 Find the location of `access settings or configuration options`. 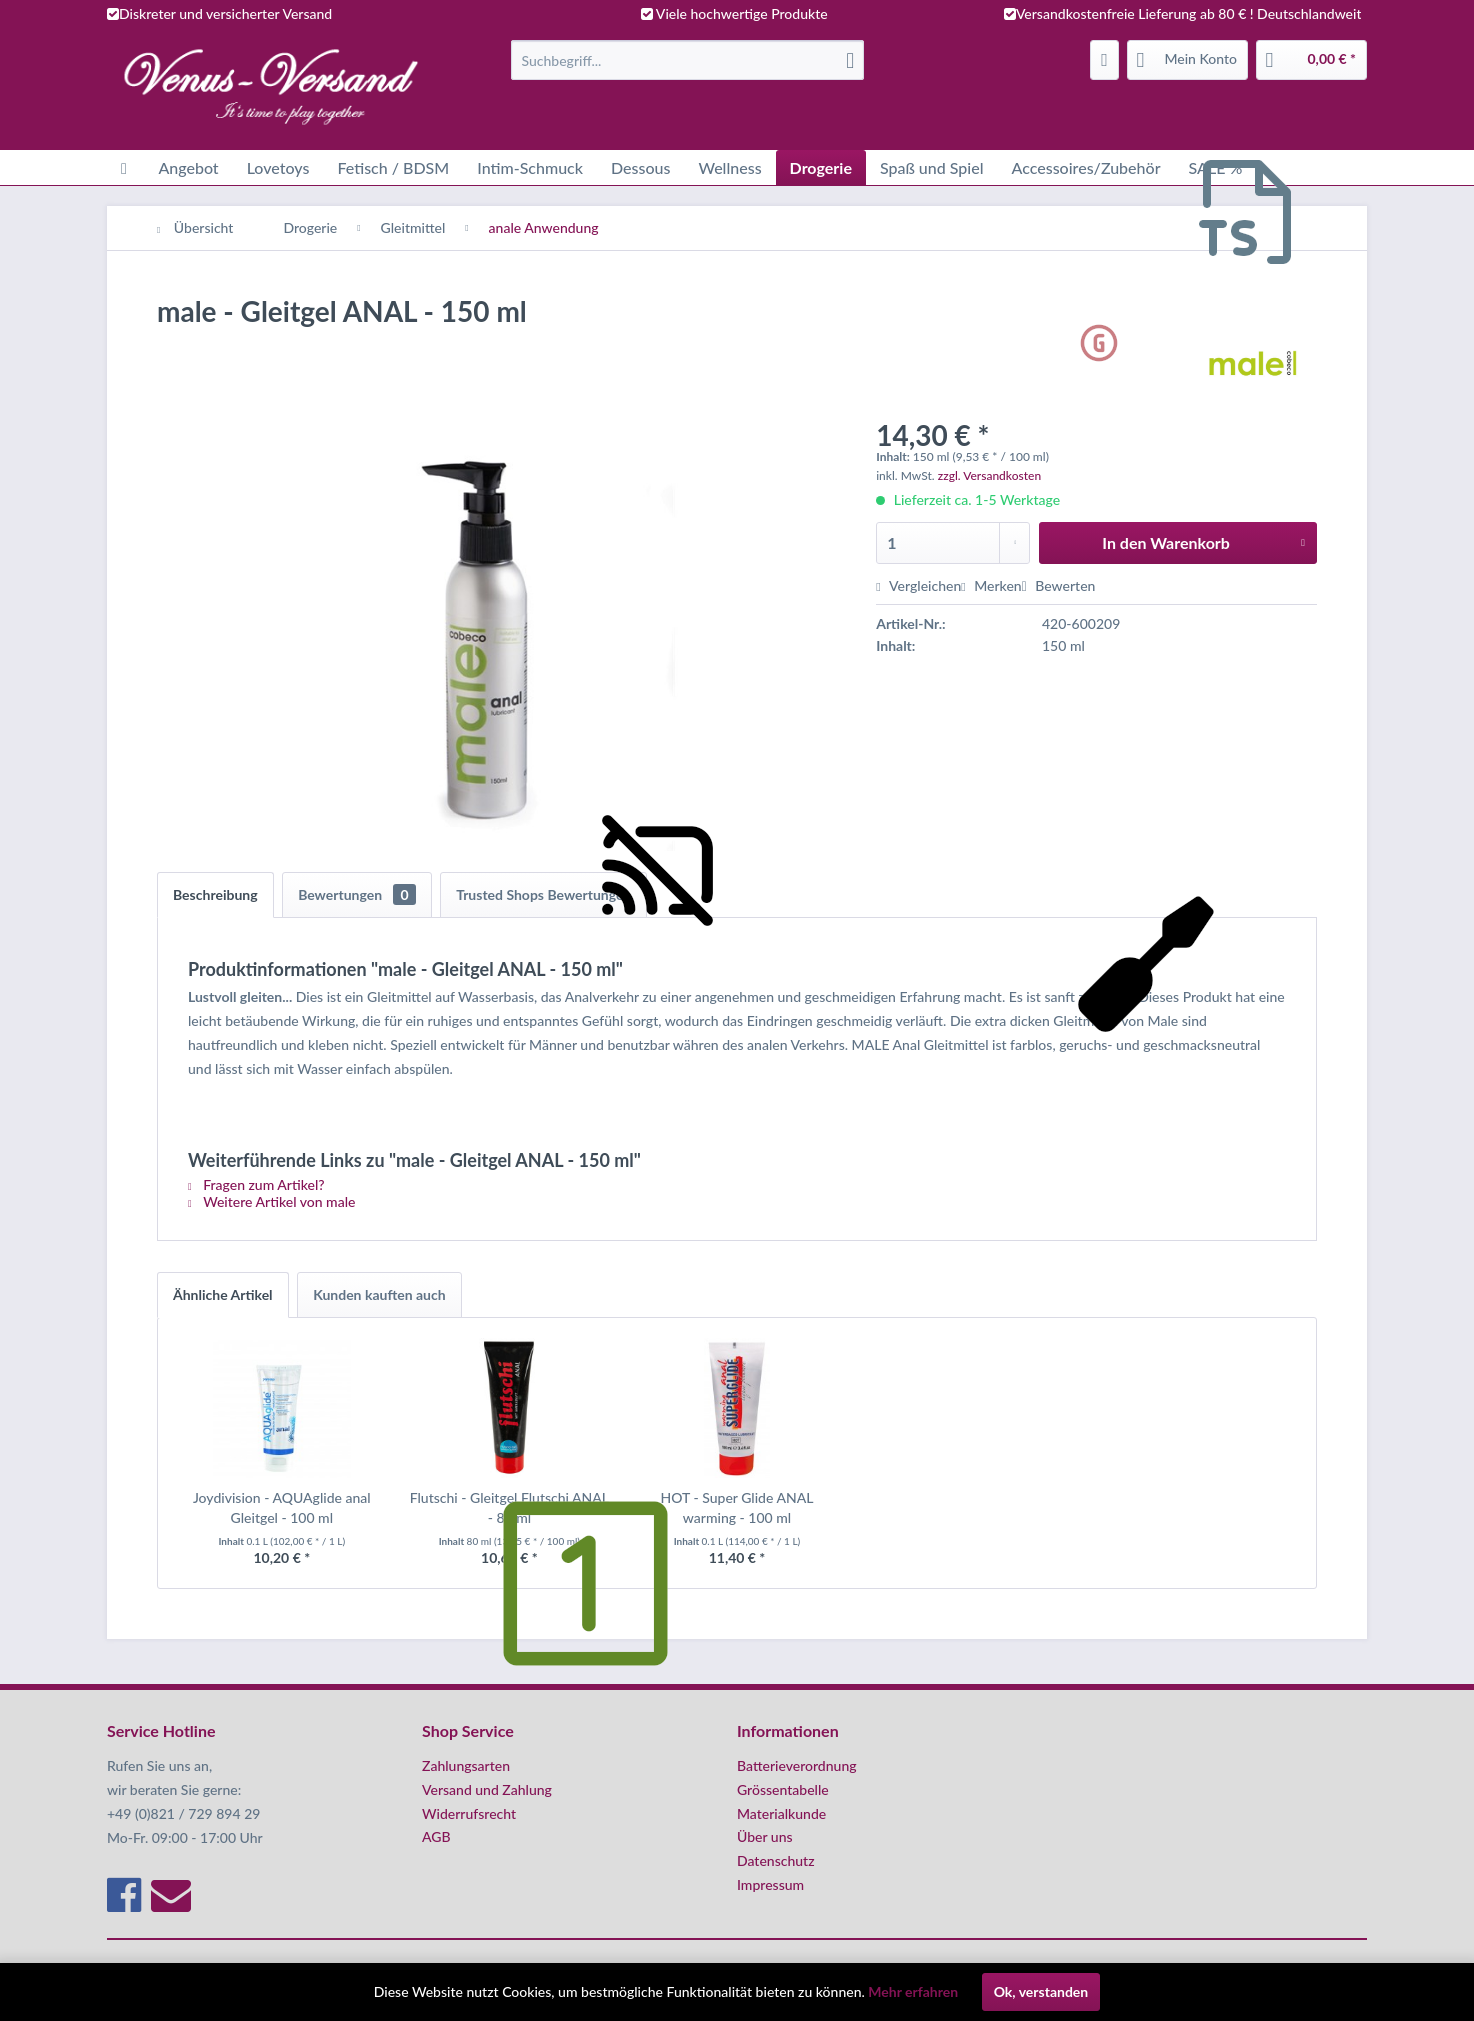

access settings or configuration options is located at coordinates (1146, 964).